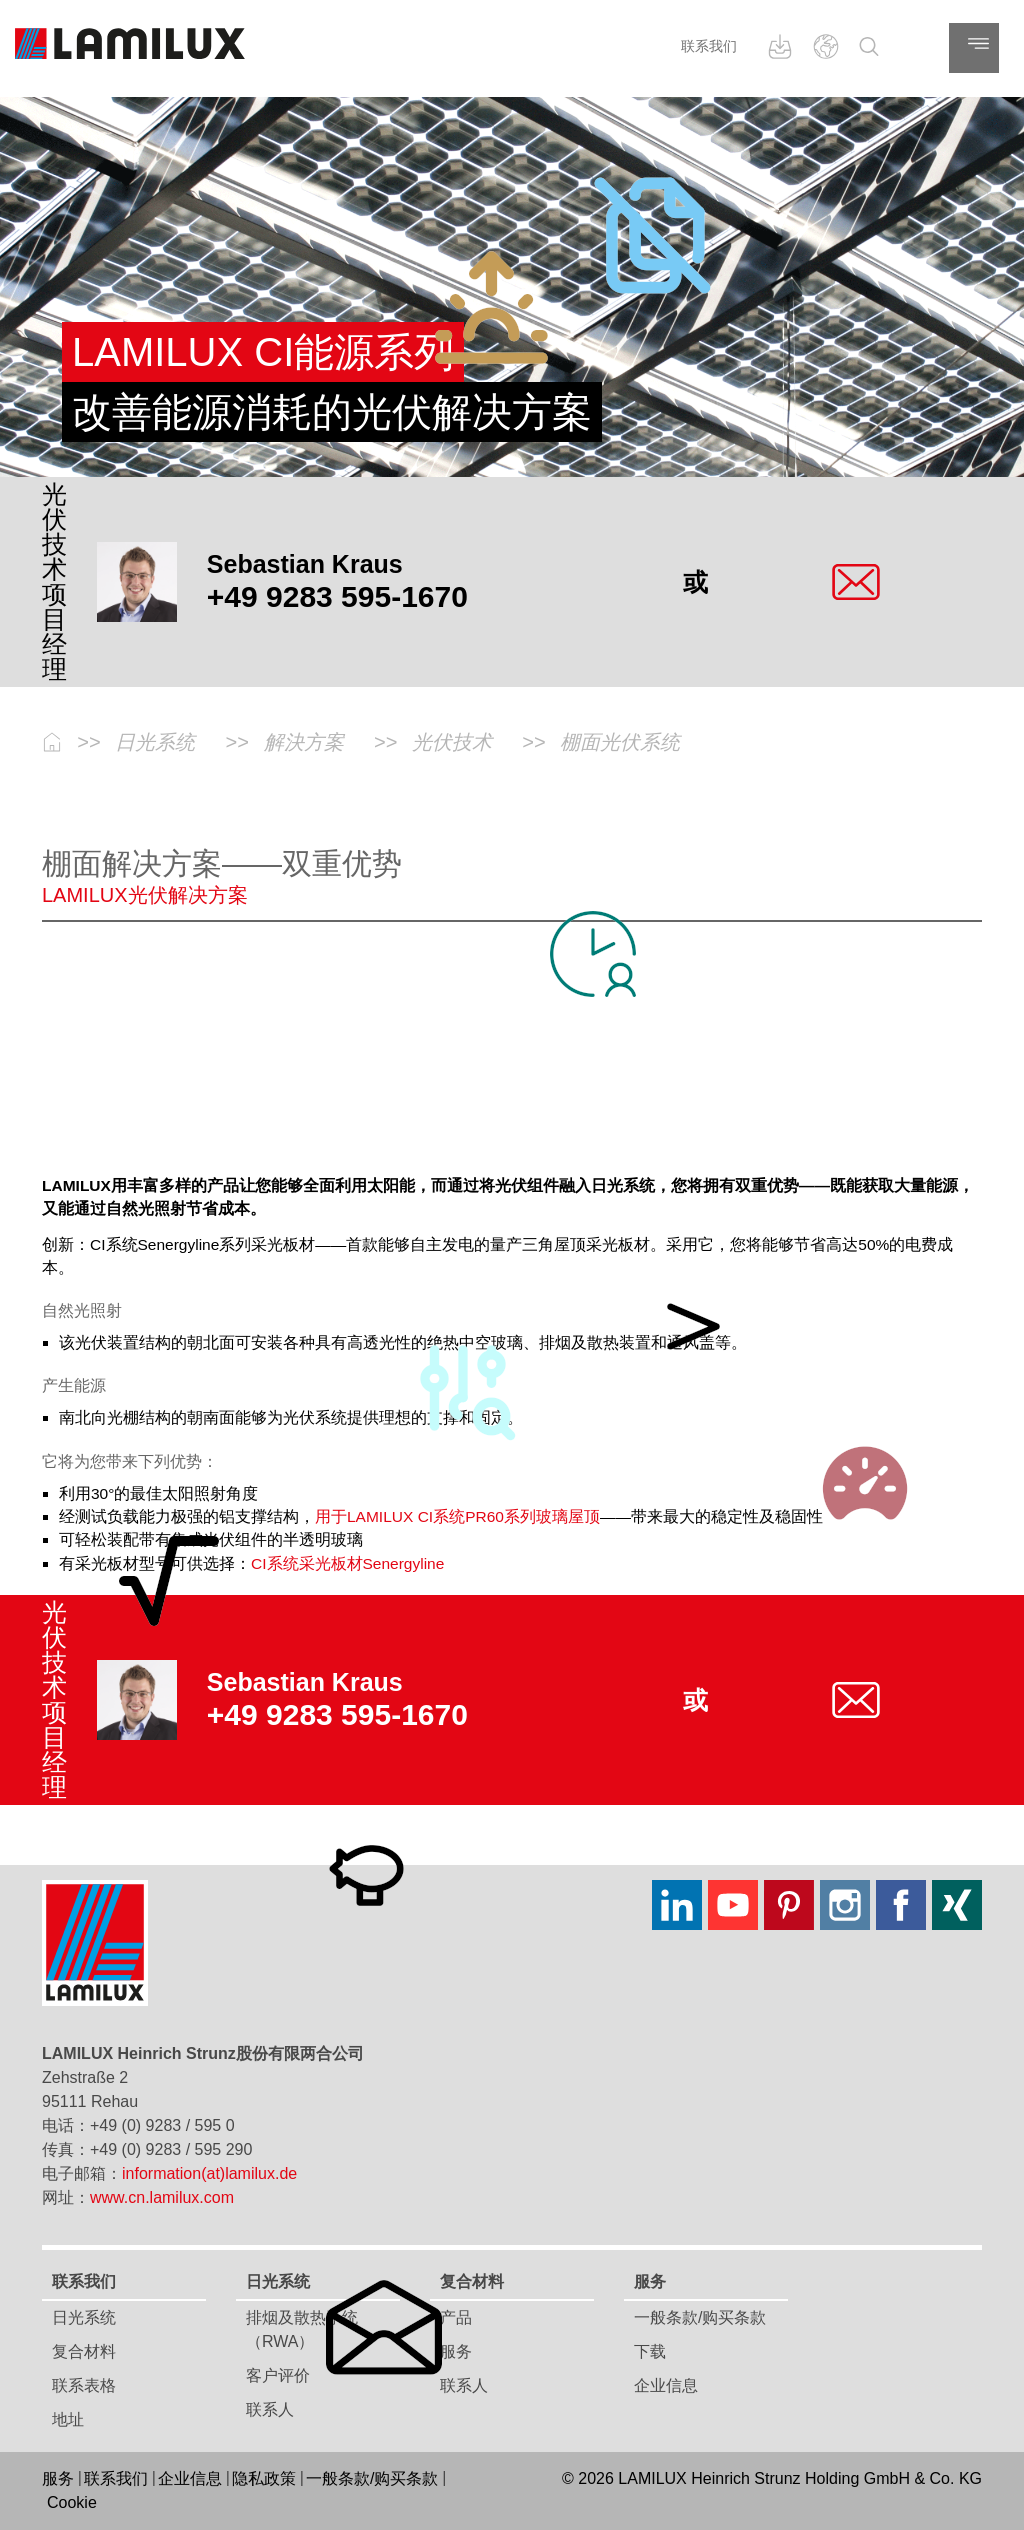 This screenshot has width=1024, height=2530. Describe the element at coordinates (693, 1326) in the screenshot. I see `navigate to the next item or page` at that location.